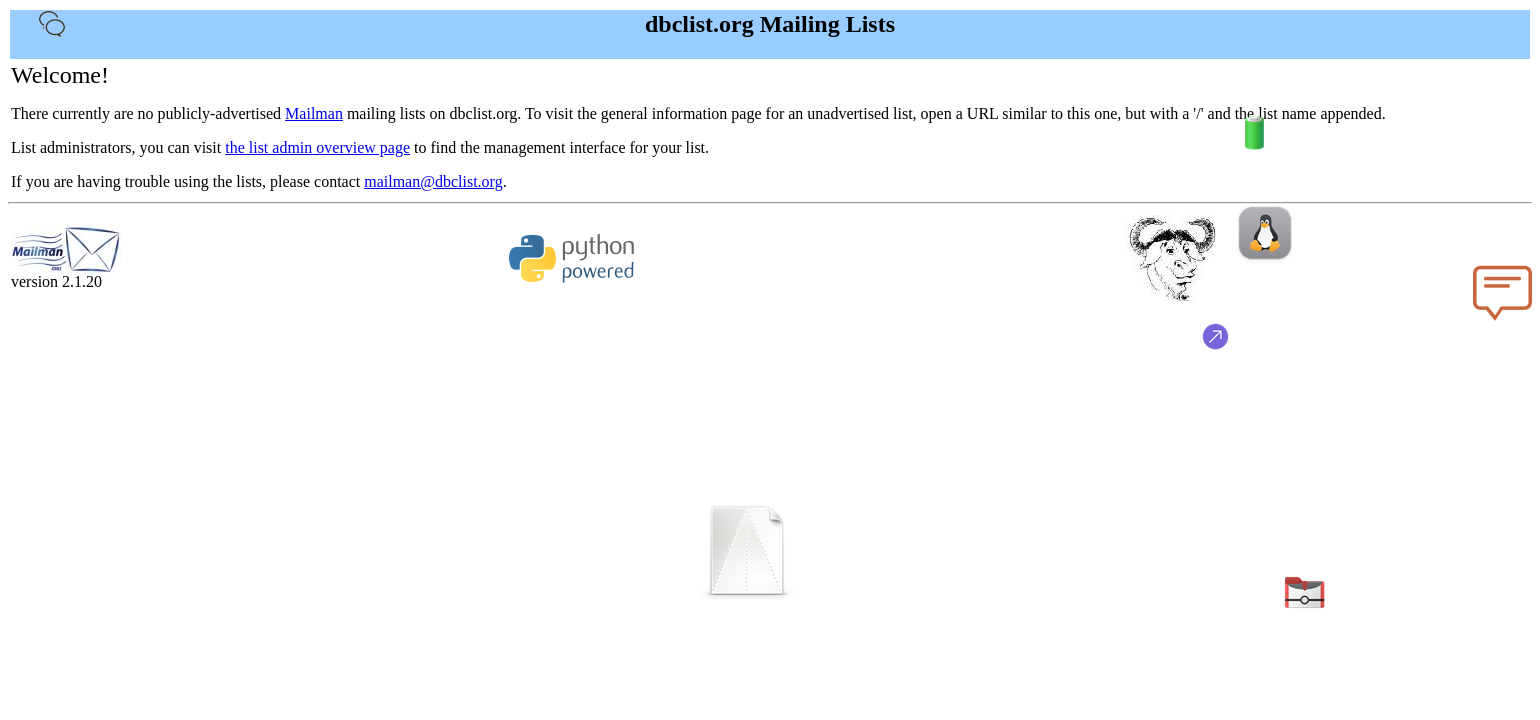 Image resolution: width=1540 pixels, height=720 pixels. Describe the element at coordinates (1265, 234) in the screenshot. I see `access linux system preferences` at that location.